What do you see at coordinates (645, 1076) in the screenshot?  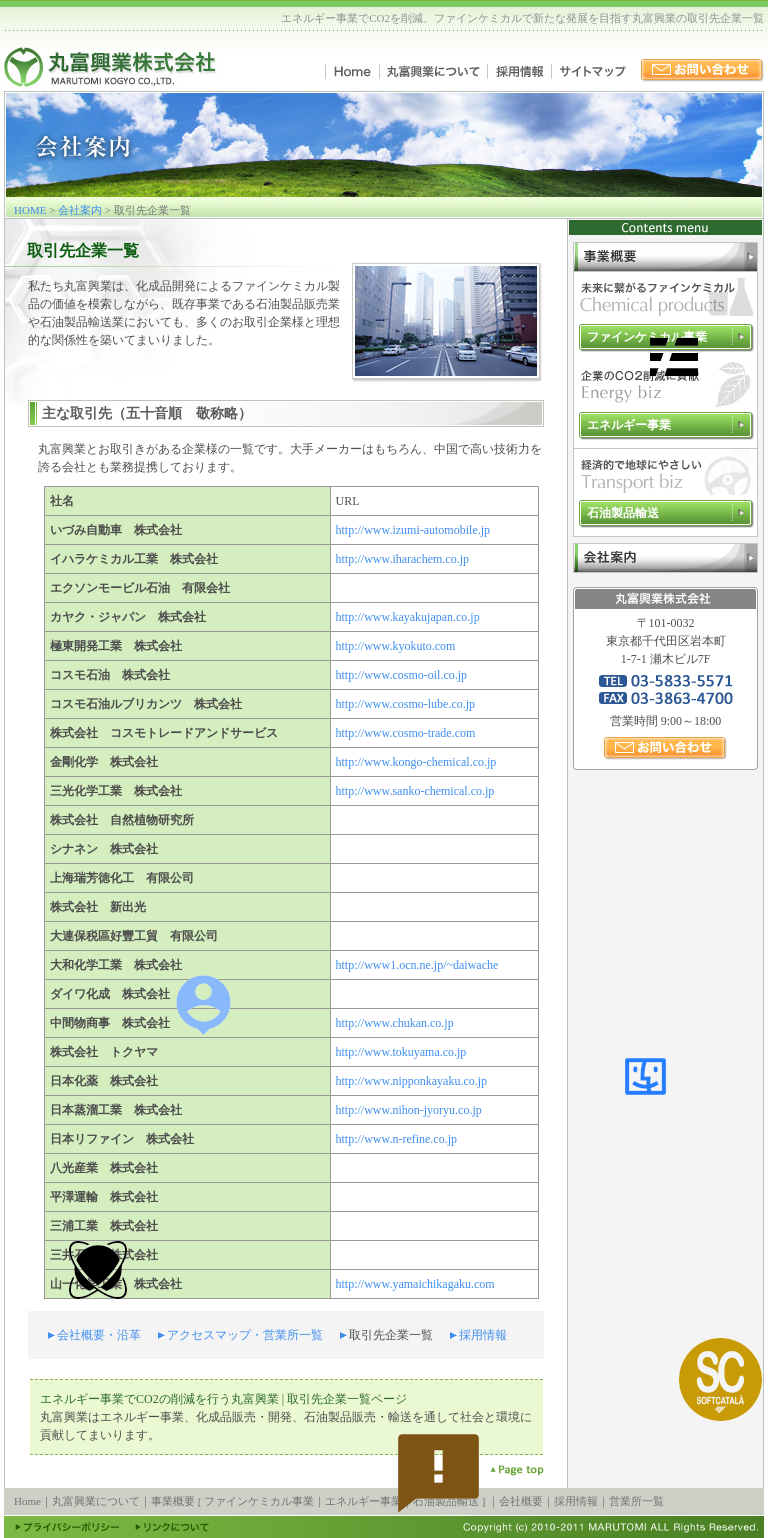 I see `open Finder to browse files` at bounding box center [645, 1076].